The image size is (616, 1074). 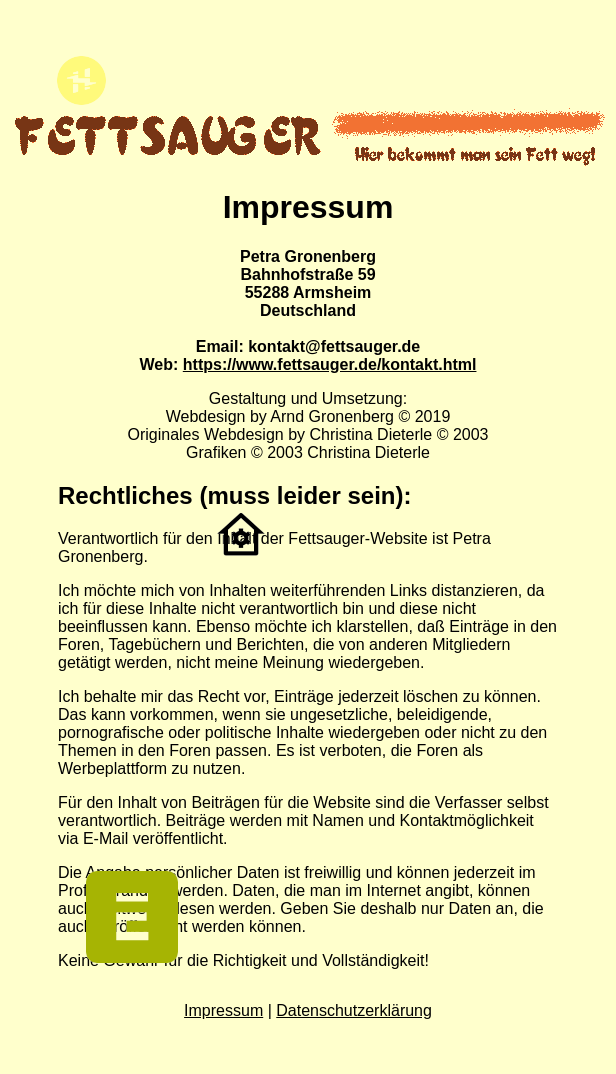 What do you see at coordinates (132, 917) in the screenshot?
I see `open ERPNext application` at bounding box center [132, 917].